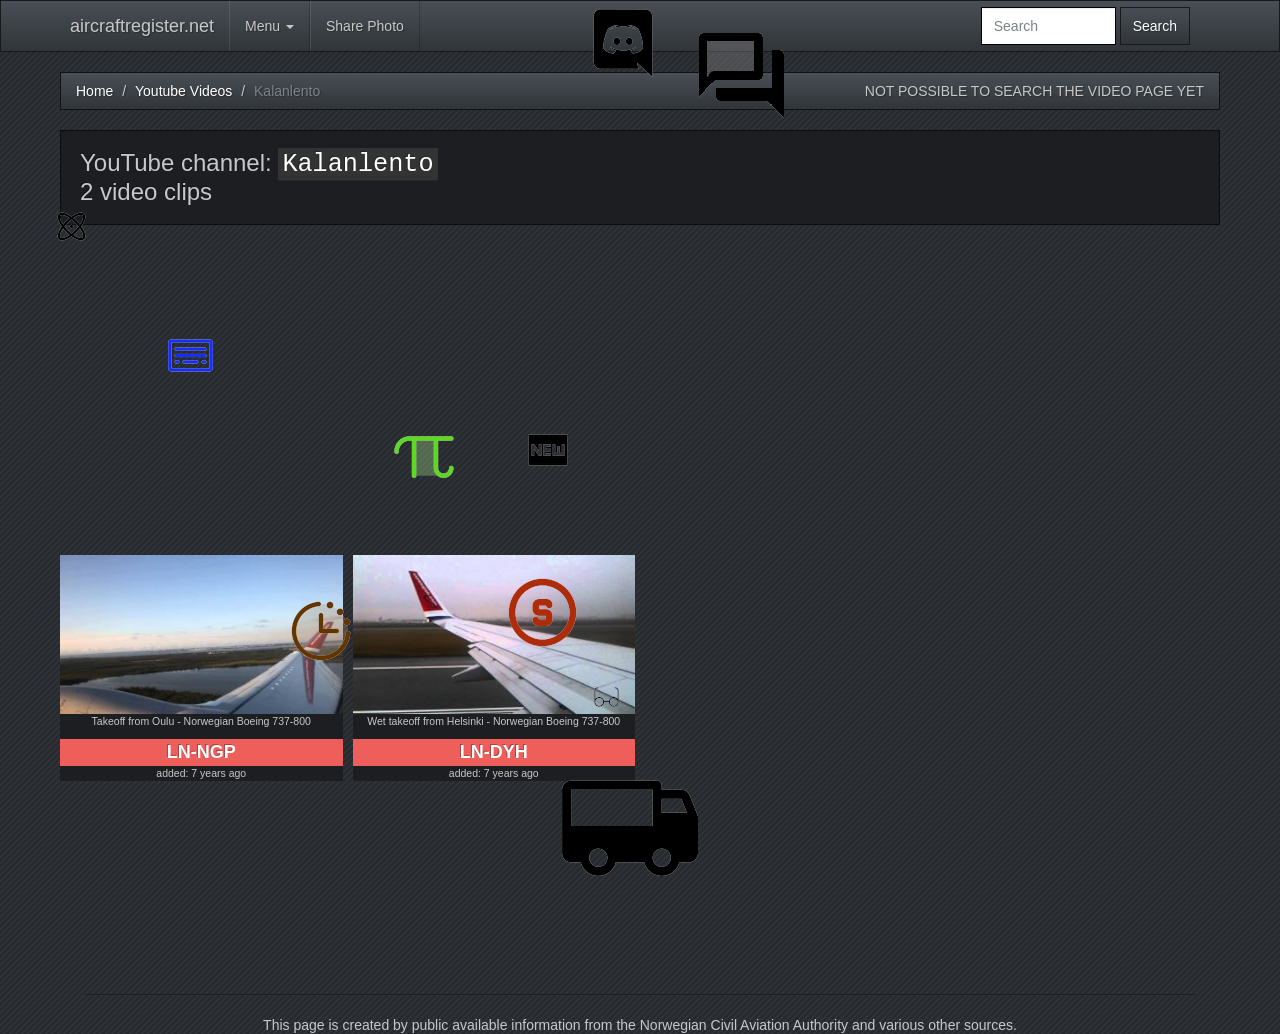  Describe the element at coordinates (321, 631) in the screenshot. I see `view remaining time or countdown timer` at that location.